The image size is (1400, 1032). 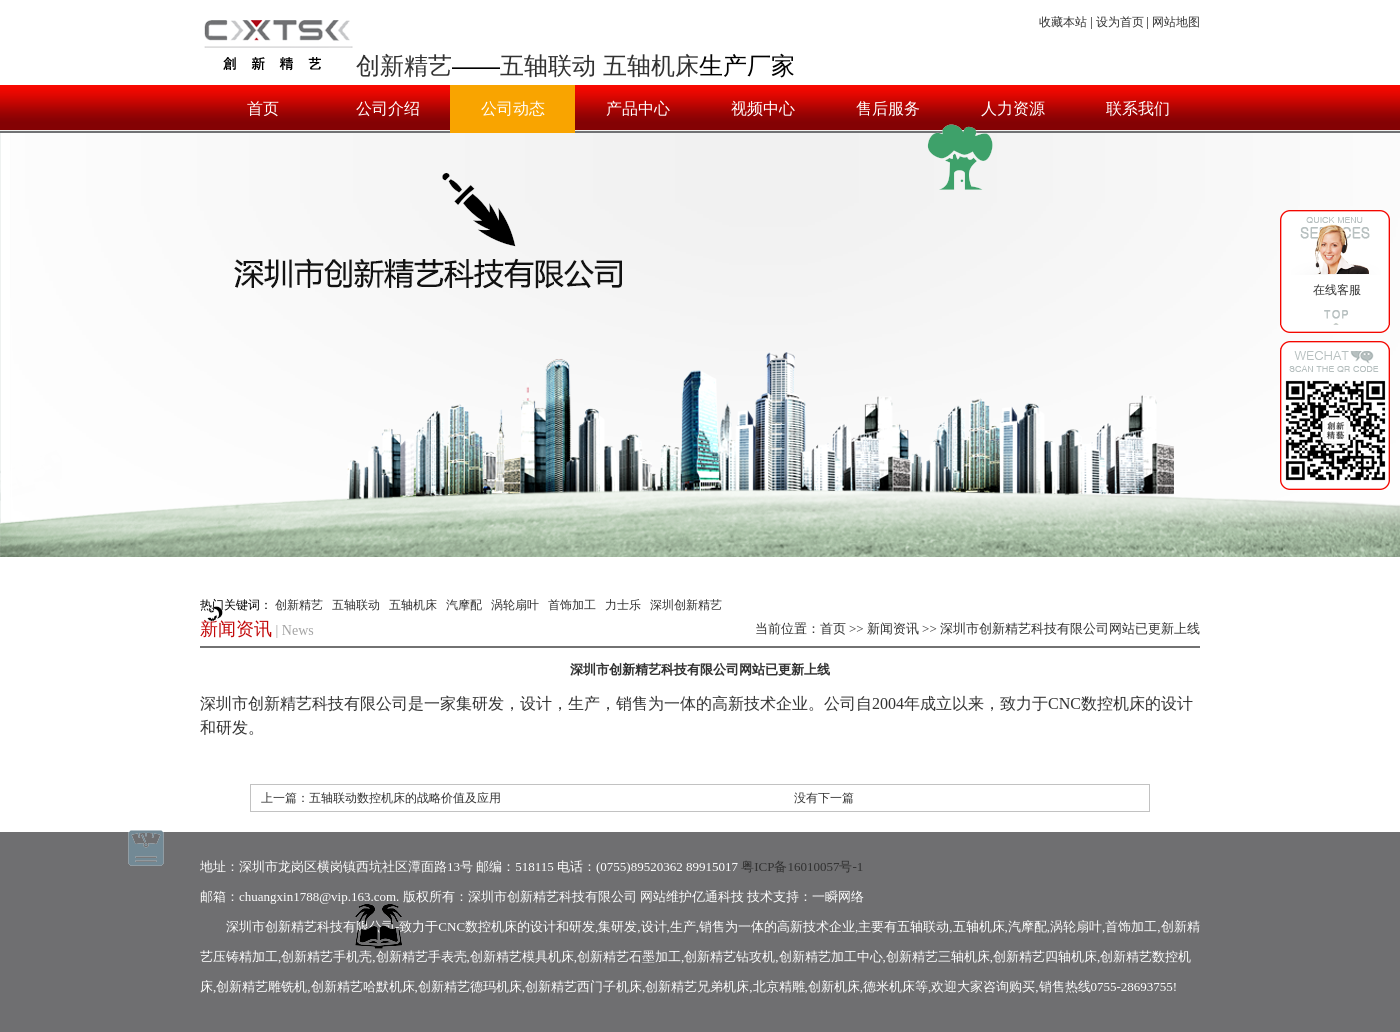 I want to click on toggle night mode or dark theme, so click(x=215, y=614).